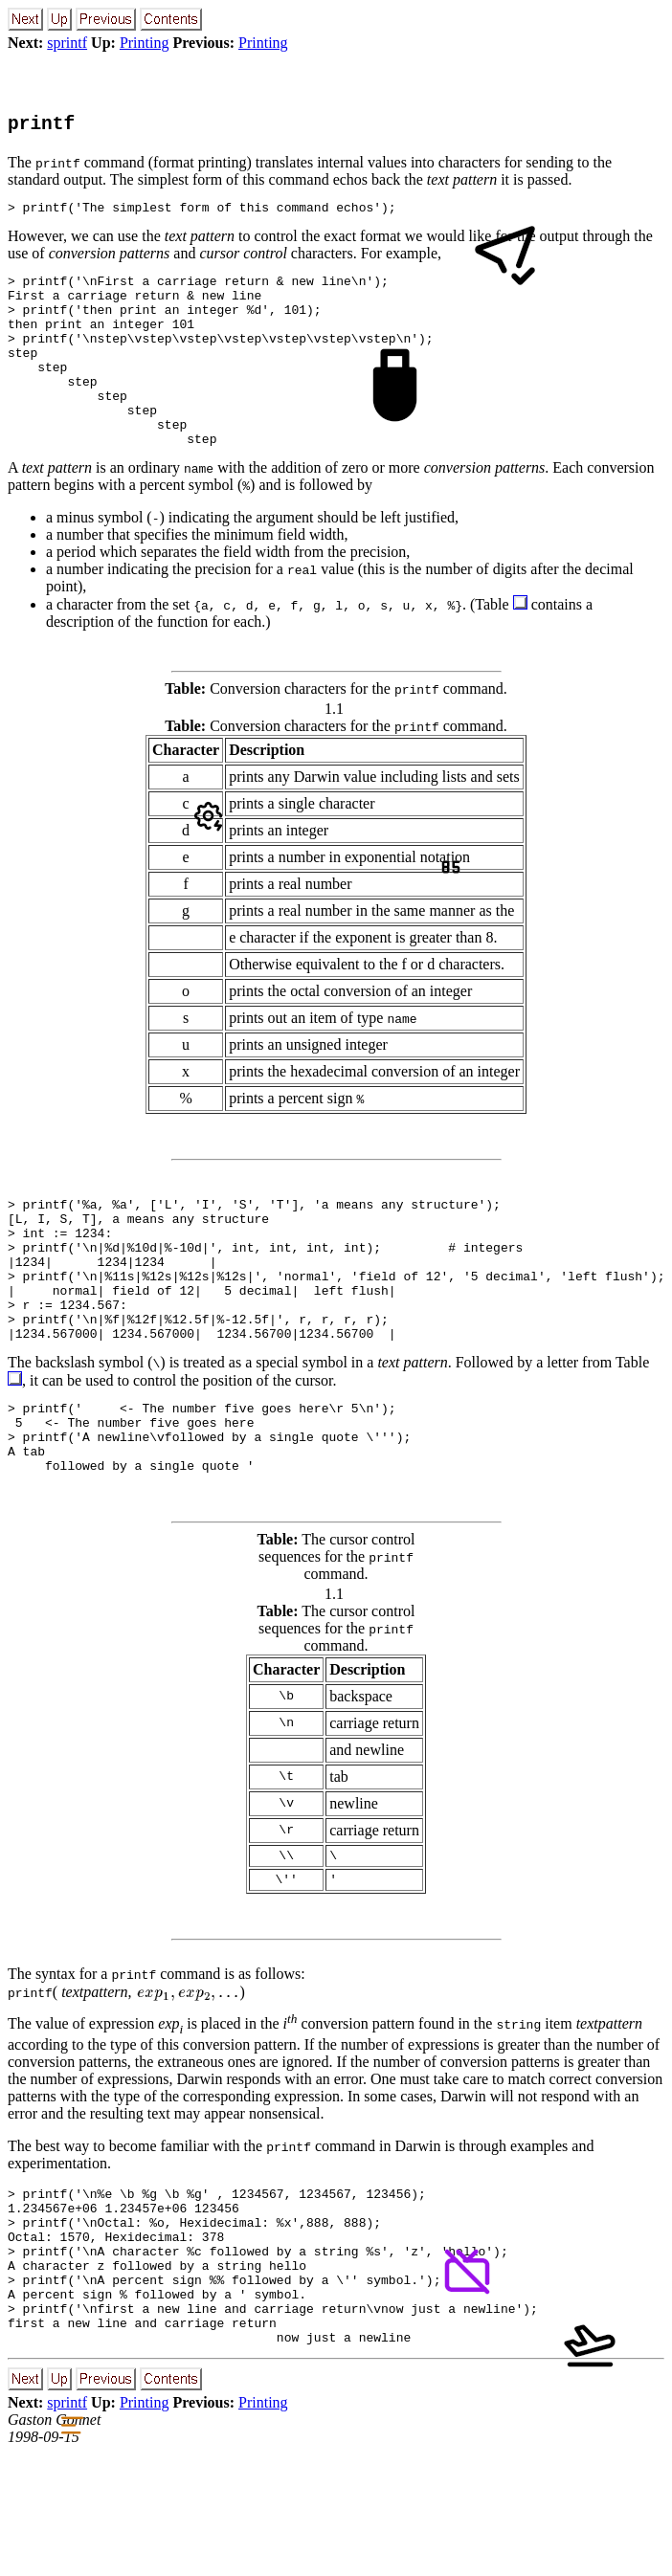 Image resolution: width=672 pixels, height=2576 pixels. What do you see at coordinates (72, 2425) in the screenshot?
I see `align text to the left` at bounding box center [72, 2425].